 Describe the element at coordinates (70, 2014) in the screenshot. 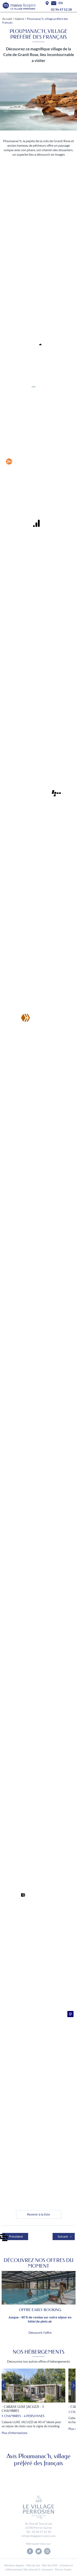

I see `open the Pexels app or website` at that location.